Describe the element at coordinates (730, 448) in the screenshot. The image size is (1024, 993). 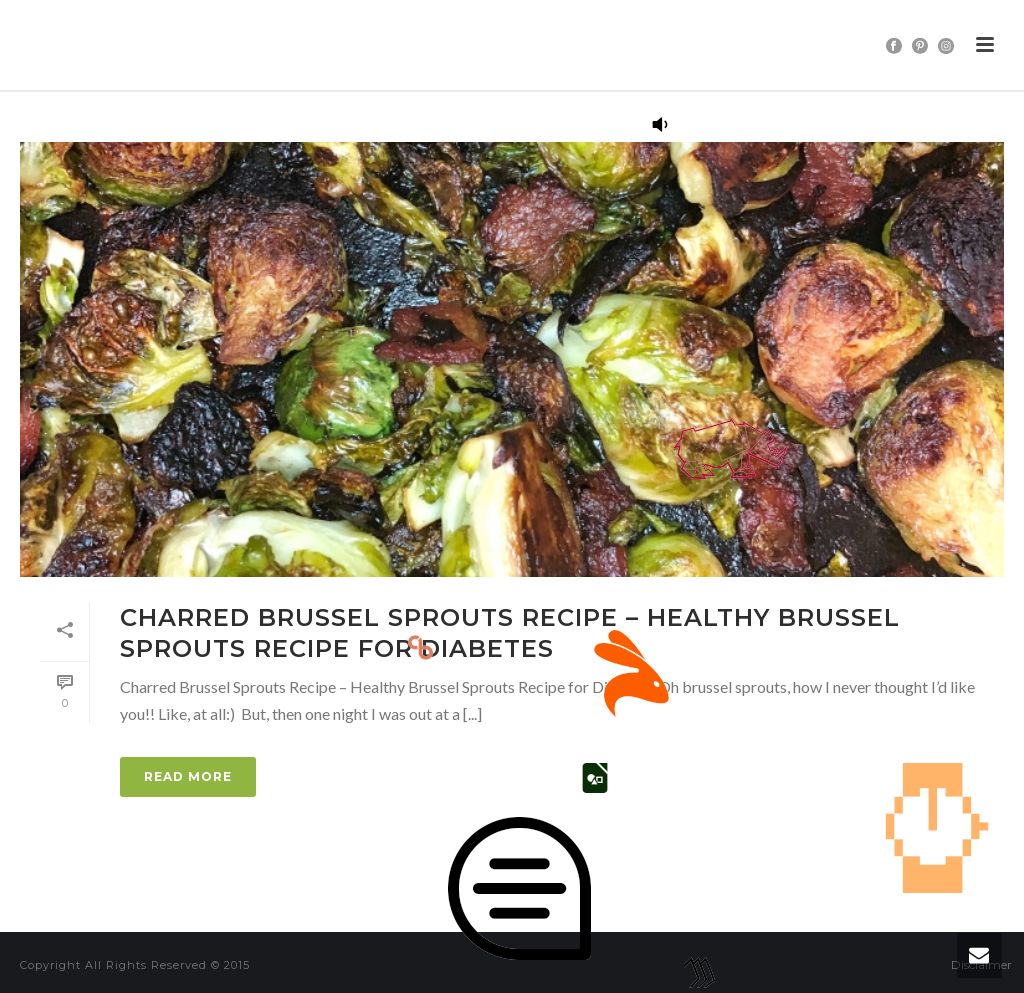
I see `supercrease brand logo` at that location.